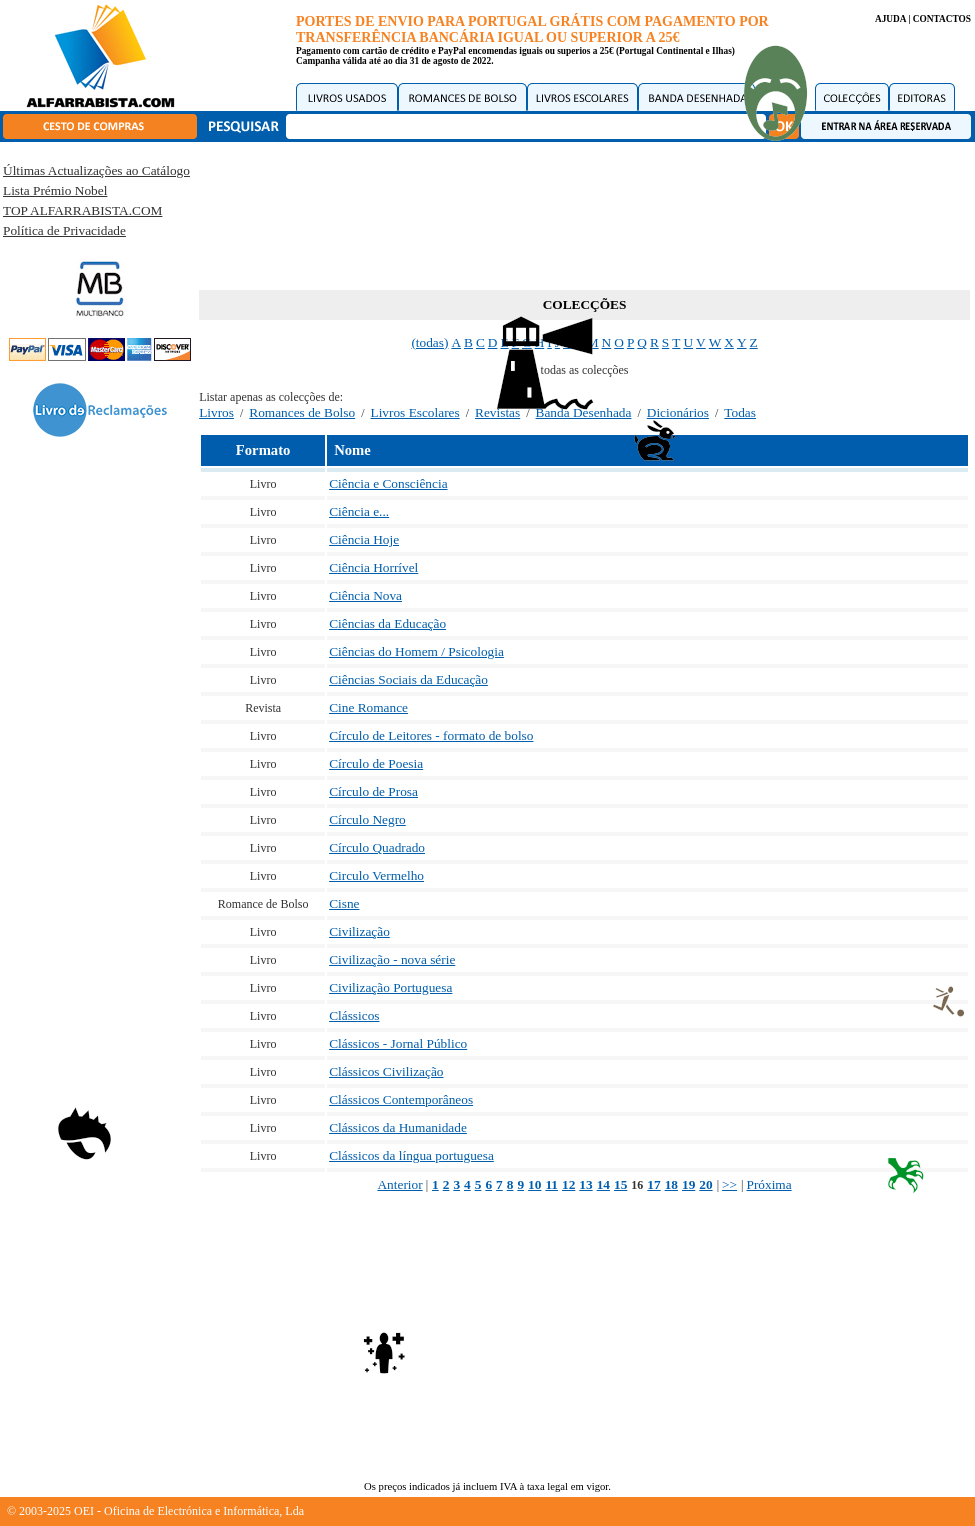 Image resolution: width=975 pixels, height=1526 pixels. Describe the element at coordinates (776, 93) in the screenshot. I see `access karaoke or singing features` at that location.